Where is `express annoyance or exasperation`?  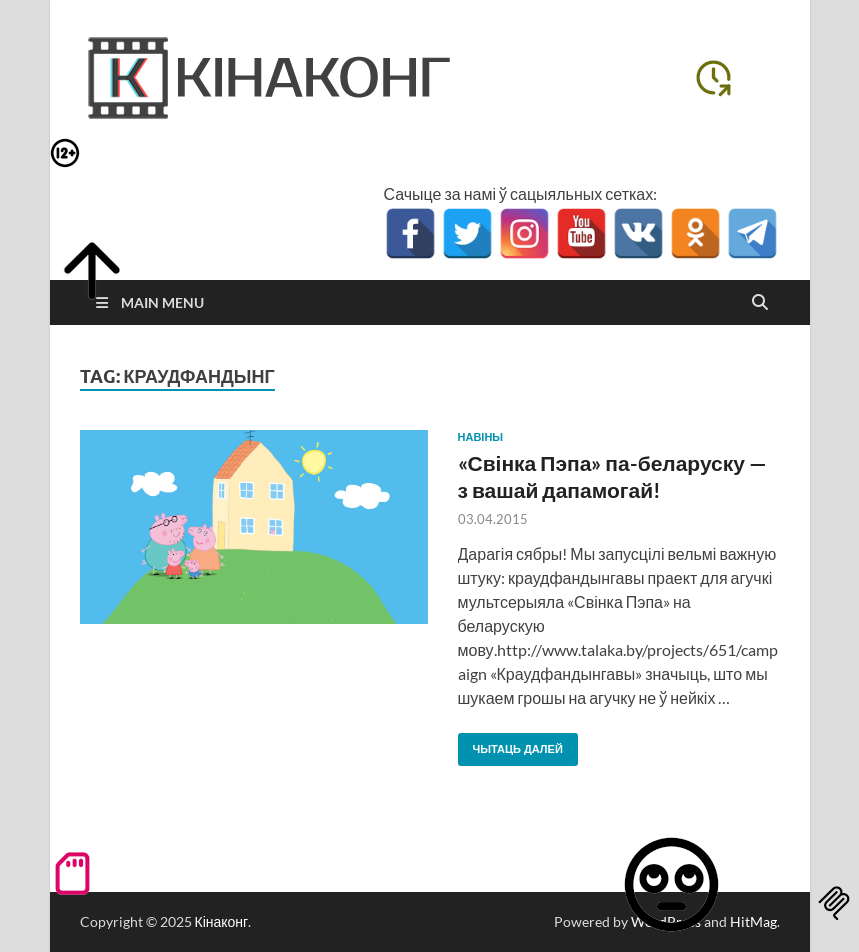 express annoyance or exasperation is located at coordinates (671, 884).